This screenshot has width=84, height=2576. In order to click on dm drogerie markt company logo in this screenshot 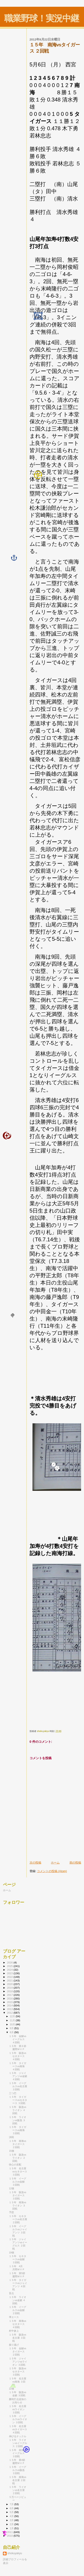, I will do `click(13, 2386)`.